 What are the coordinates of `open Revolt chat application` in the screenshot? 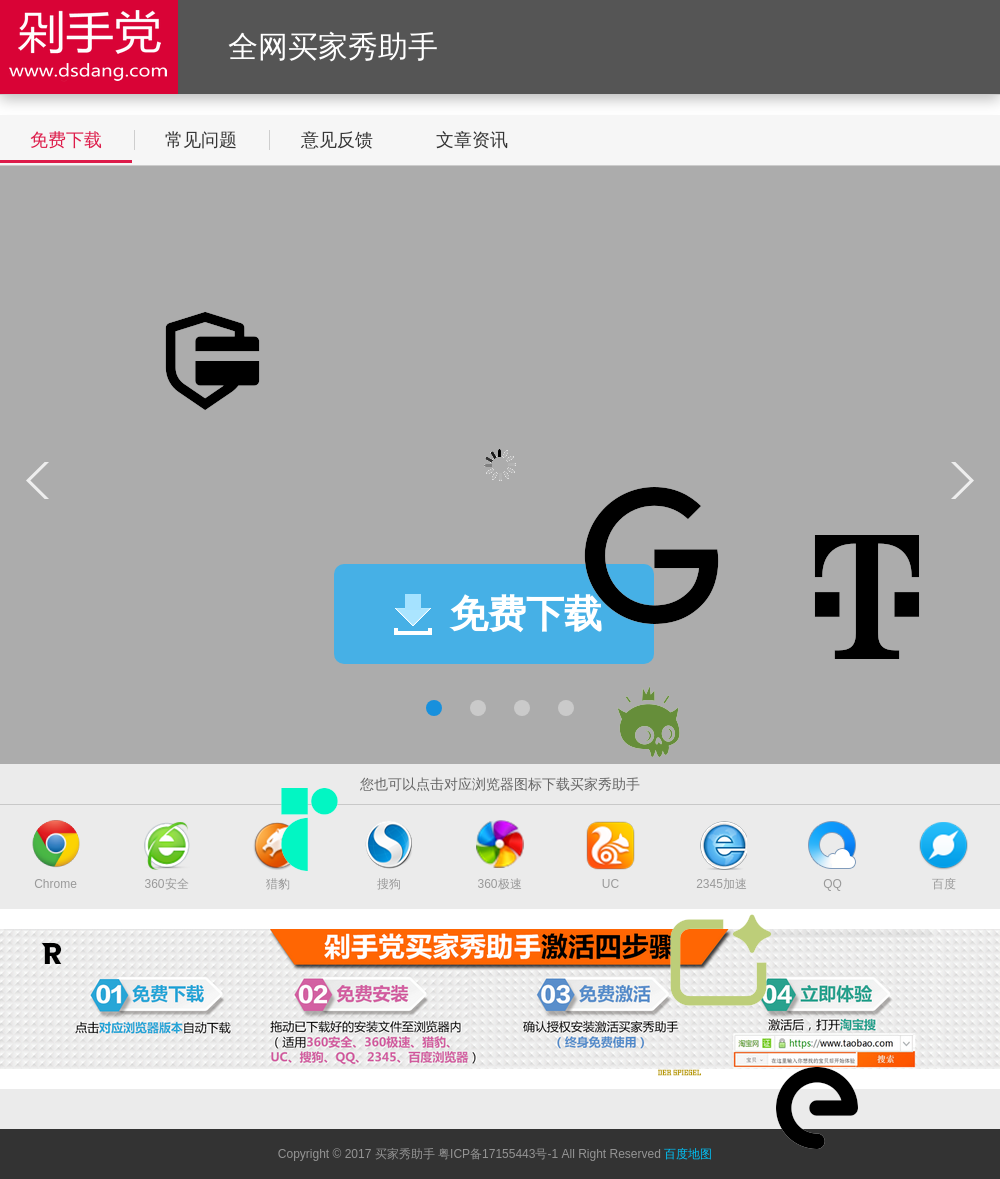 It's located at (51, 953).